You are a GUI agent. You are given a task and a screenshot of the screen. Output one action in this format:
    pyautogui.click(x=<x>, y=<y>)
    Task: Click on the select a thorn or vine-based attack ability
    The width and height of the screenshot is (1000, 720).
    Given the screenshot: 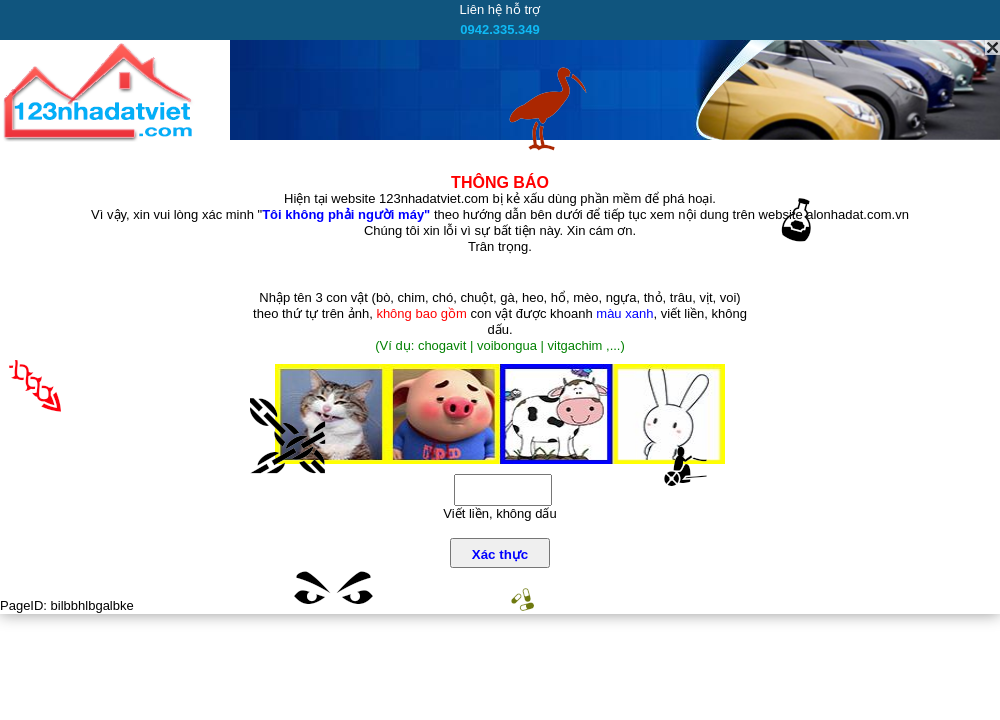 What is the action you would take?
    pyautogui.click(x=35, y=386)
    